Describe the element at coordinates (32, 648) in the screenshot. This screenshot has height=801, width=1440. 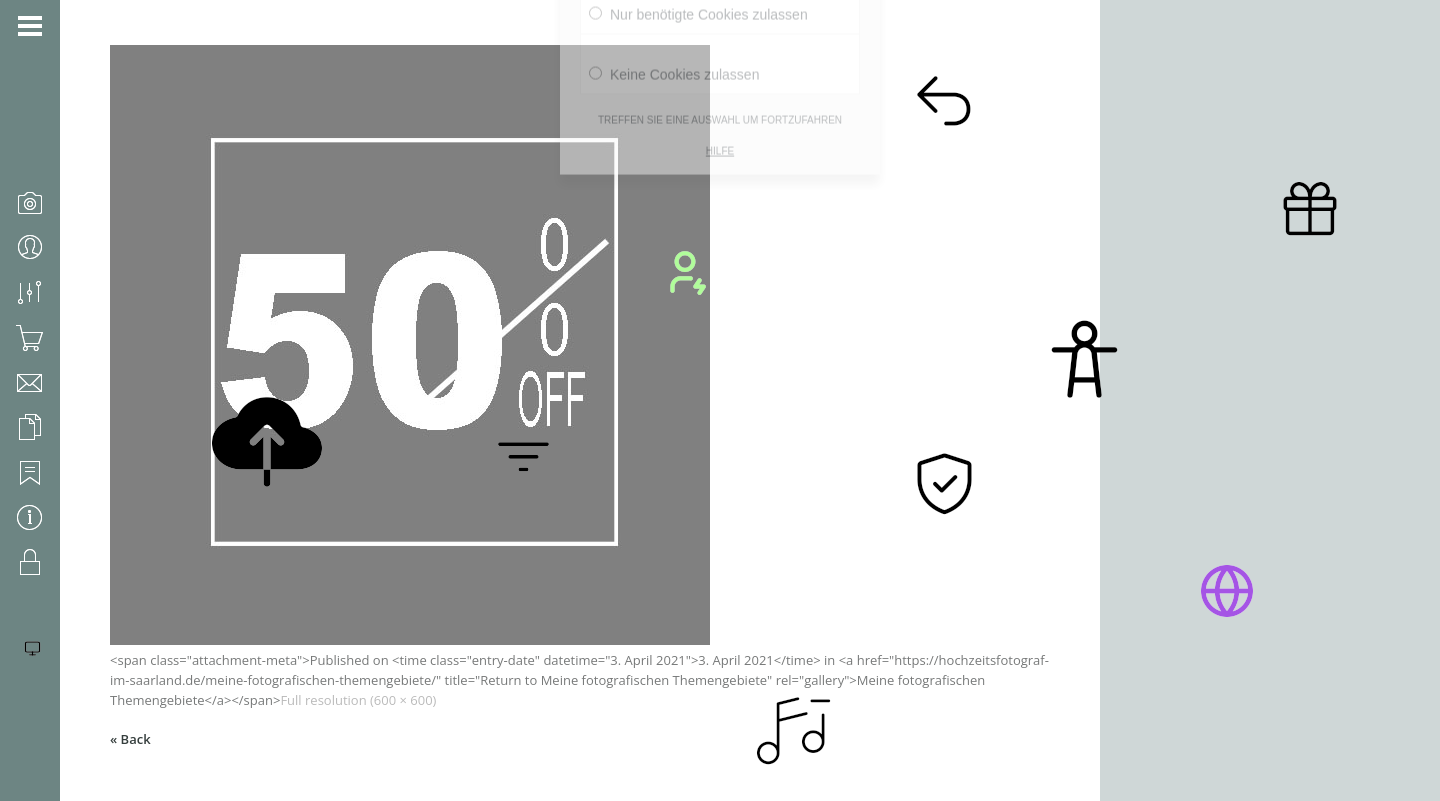
I see `switch to desktop display mode` at that location.